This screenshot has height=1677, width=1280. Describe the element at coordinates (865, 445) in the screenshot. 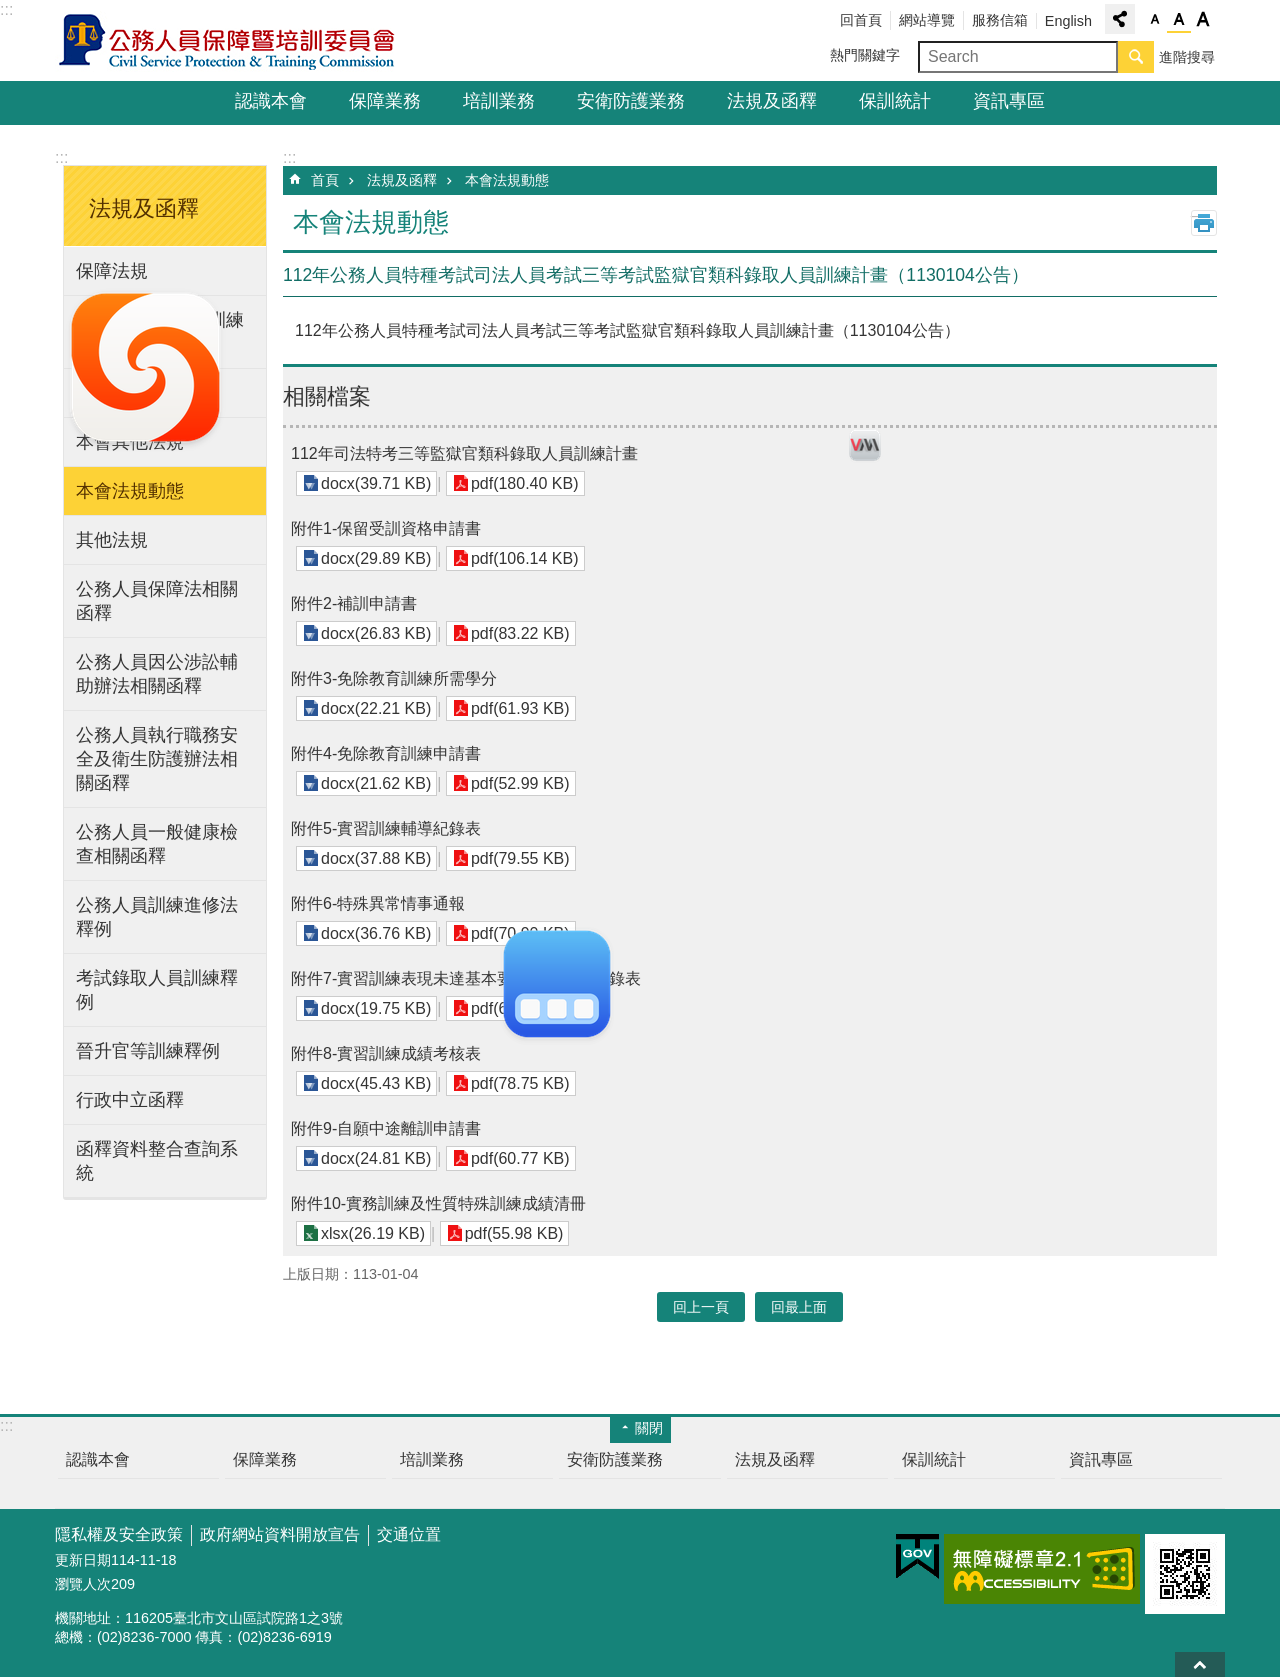

I see `open virt-manager virtual machine management app` at that location.